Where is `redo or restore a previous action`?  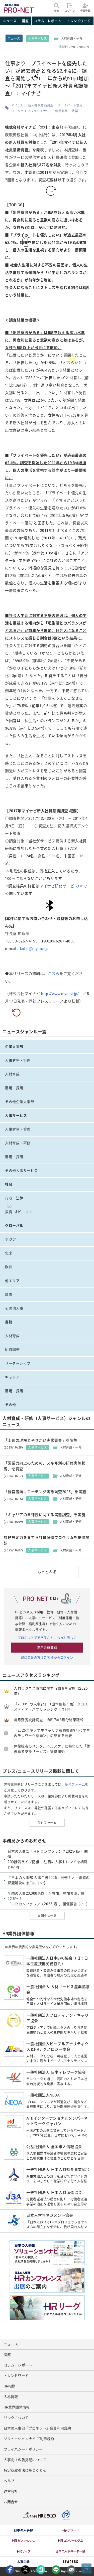
redo or restore a previous action is located at coordinates (51, 191).